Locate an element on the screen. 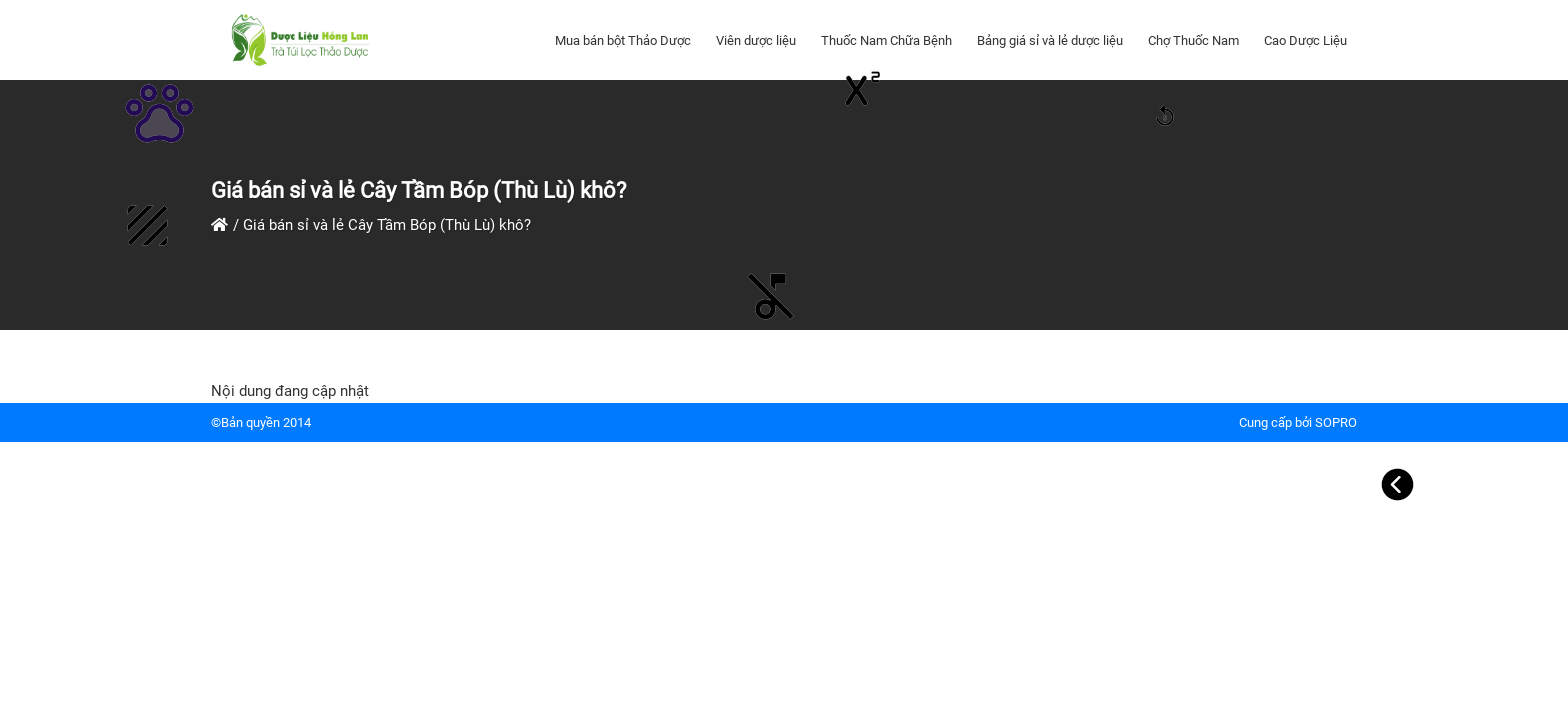  format selected text as superscript is located at coordinates (856, 88).